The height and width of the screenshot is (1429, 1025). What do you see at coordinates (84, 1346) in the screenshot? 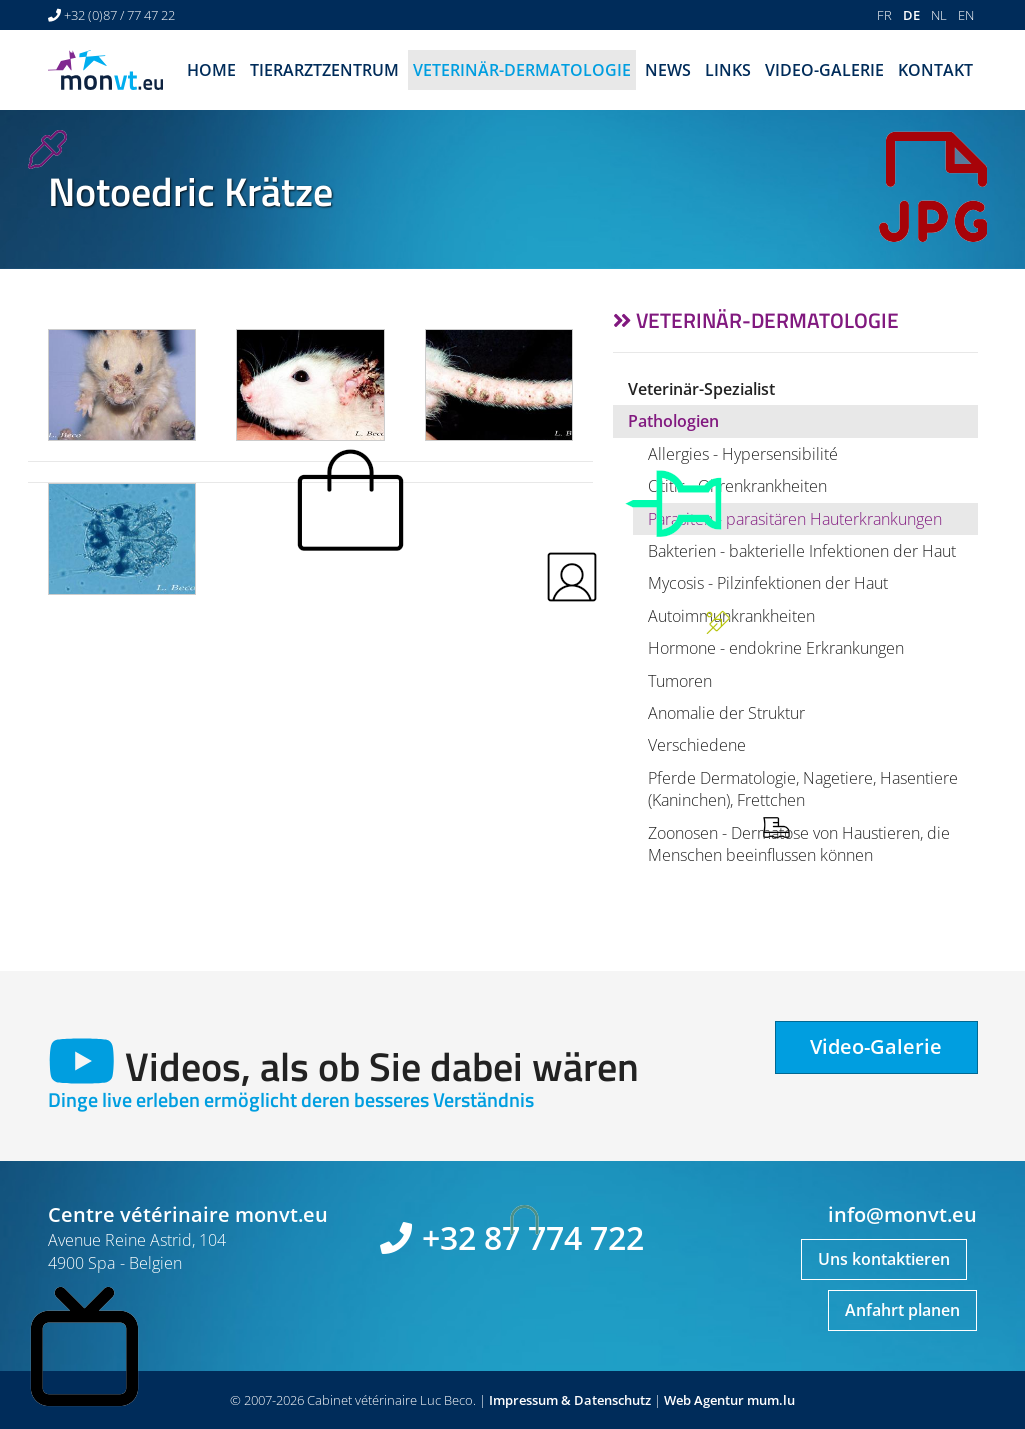
I see `access tv or video streaming content` at bounding box center [84, 1346].